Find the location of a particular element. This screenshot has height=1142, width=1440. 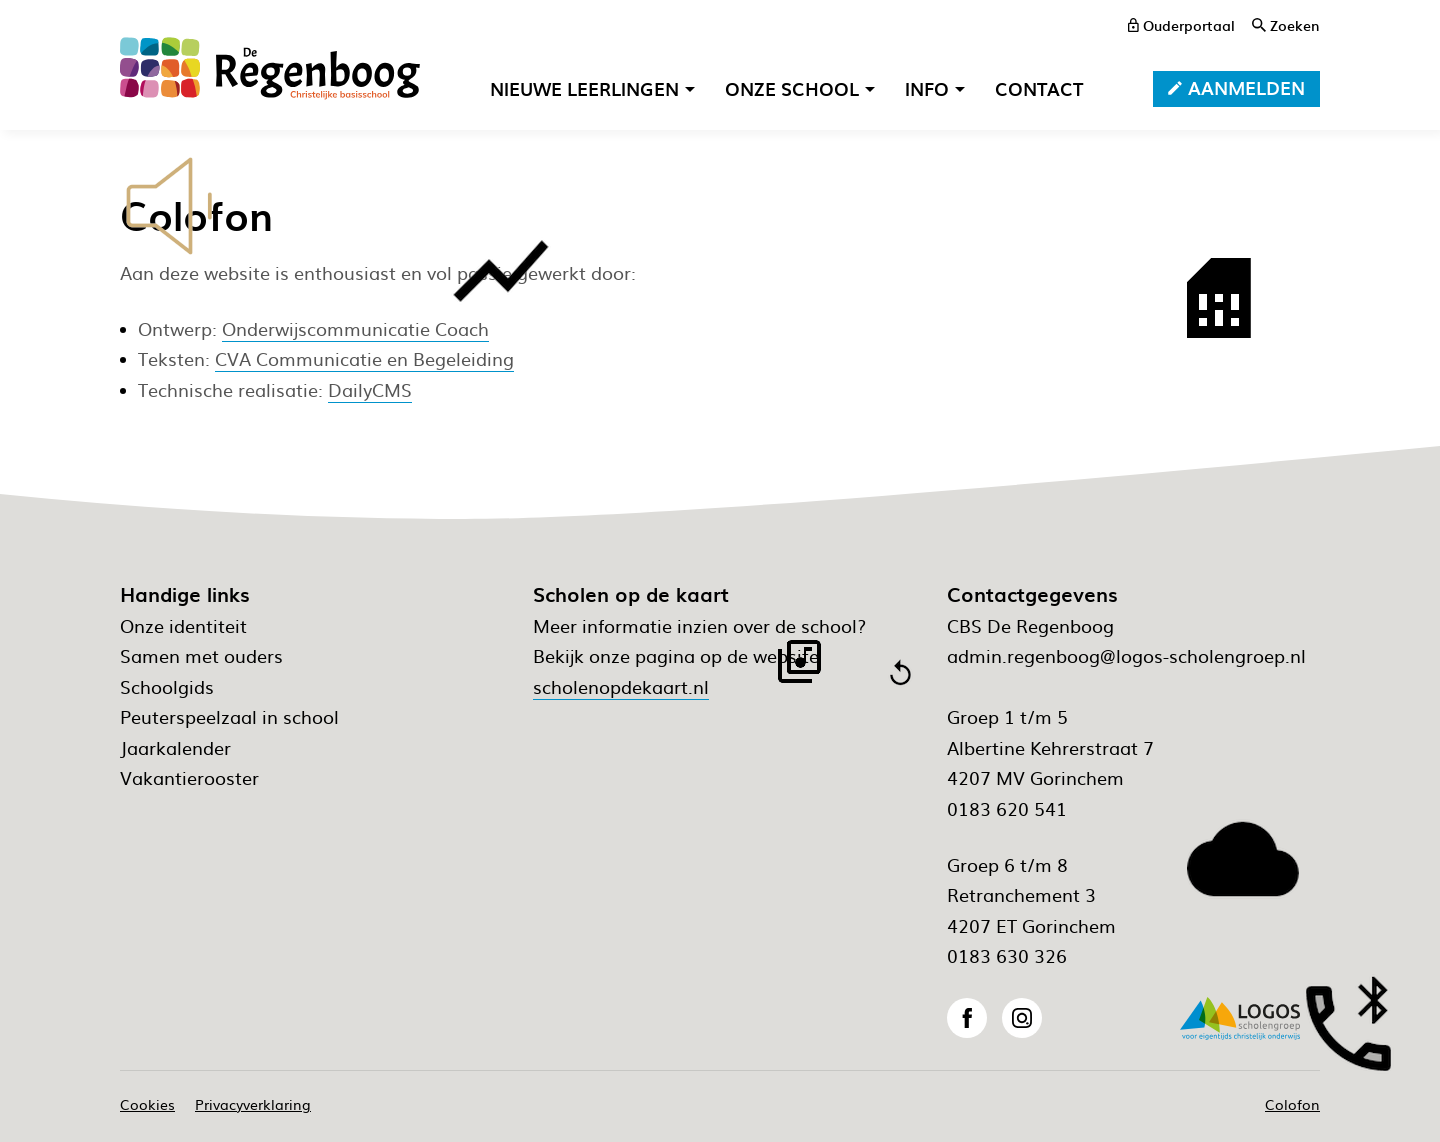

replay or restart current media is located at coordinates (900, 673).